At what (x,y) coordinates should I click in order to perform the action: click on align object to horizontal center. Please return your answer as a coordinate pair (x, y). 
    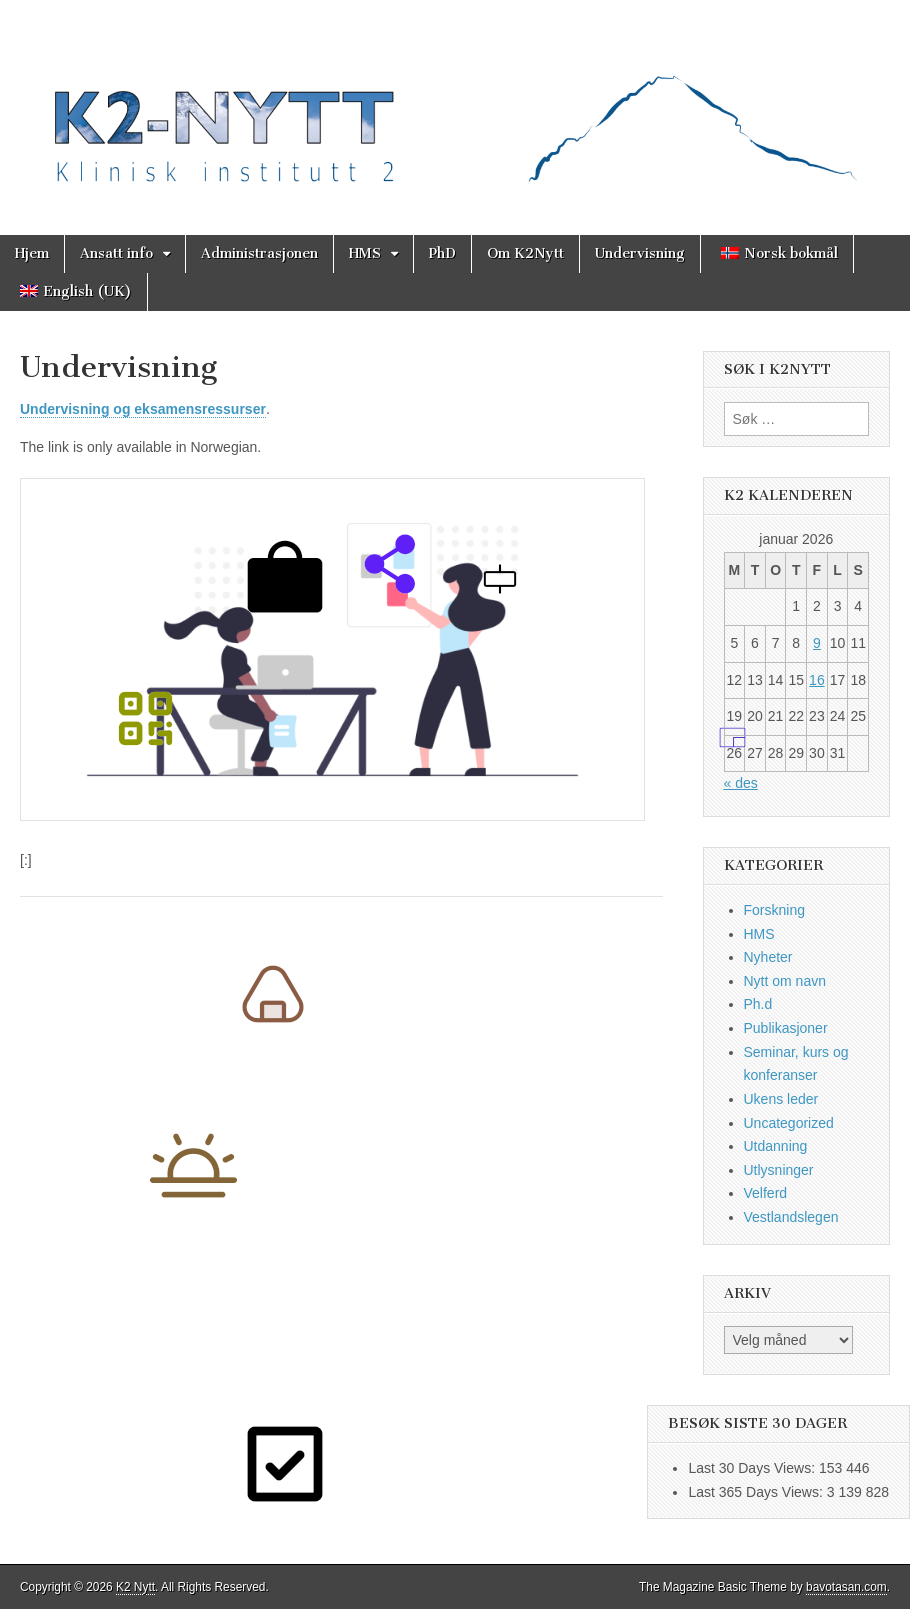
    Looking at the image, I should click on (500, 579).